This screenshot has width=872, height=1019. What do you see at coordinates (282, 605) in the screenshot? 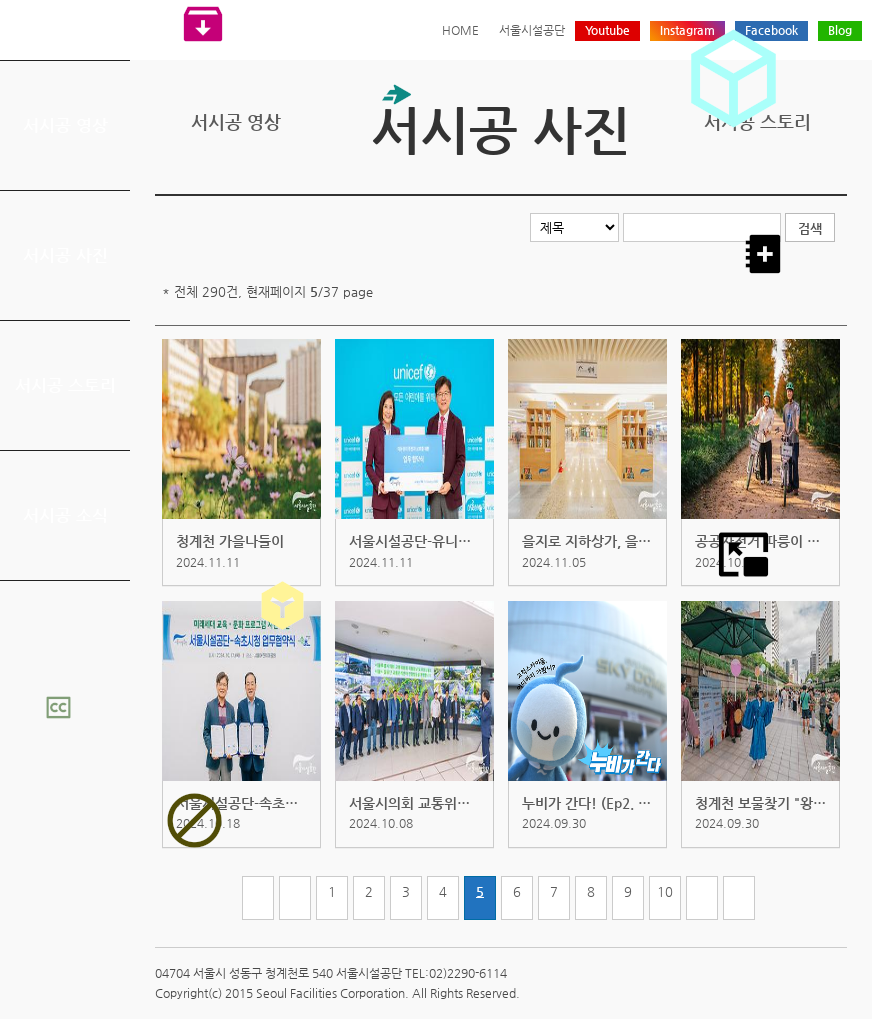
I see `Unity game engine logo` at bounding box center [282, 605].